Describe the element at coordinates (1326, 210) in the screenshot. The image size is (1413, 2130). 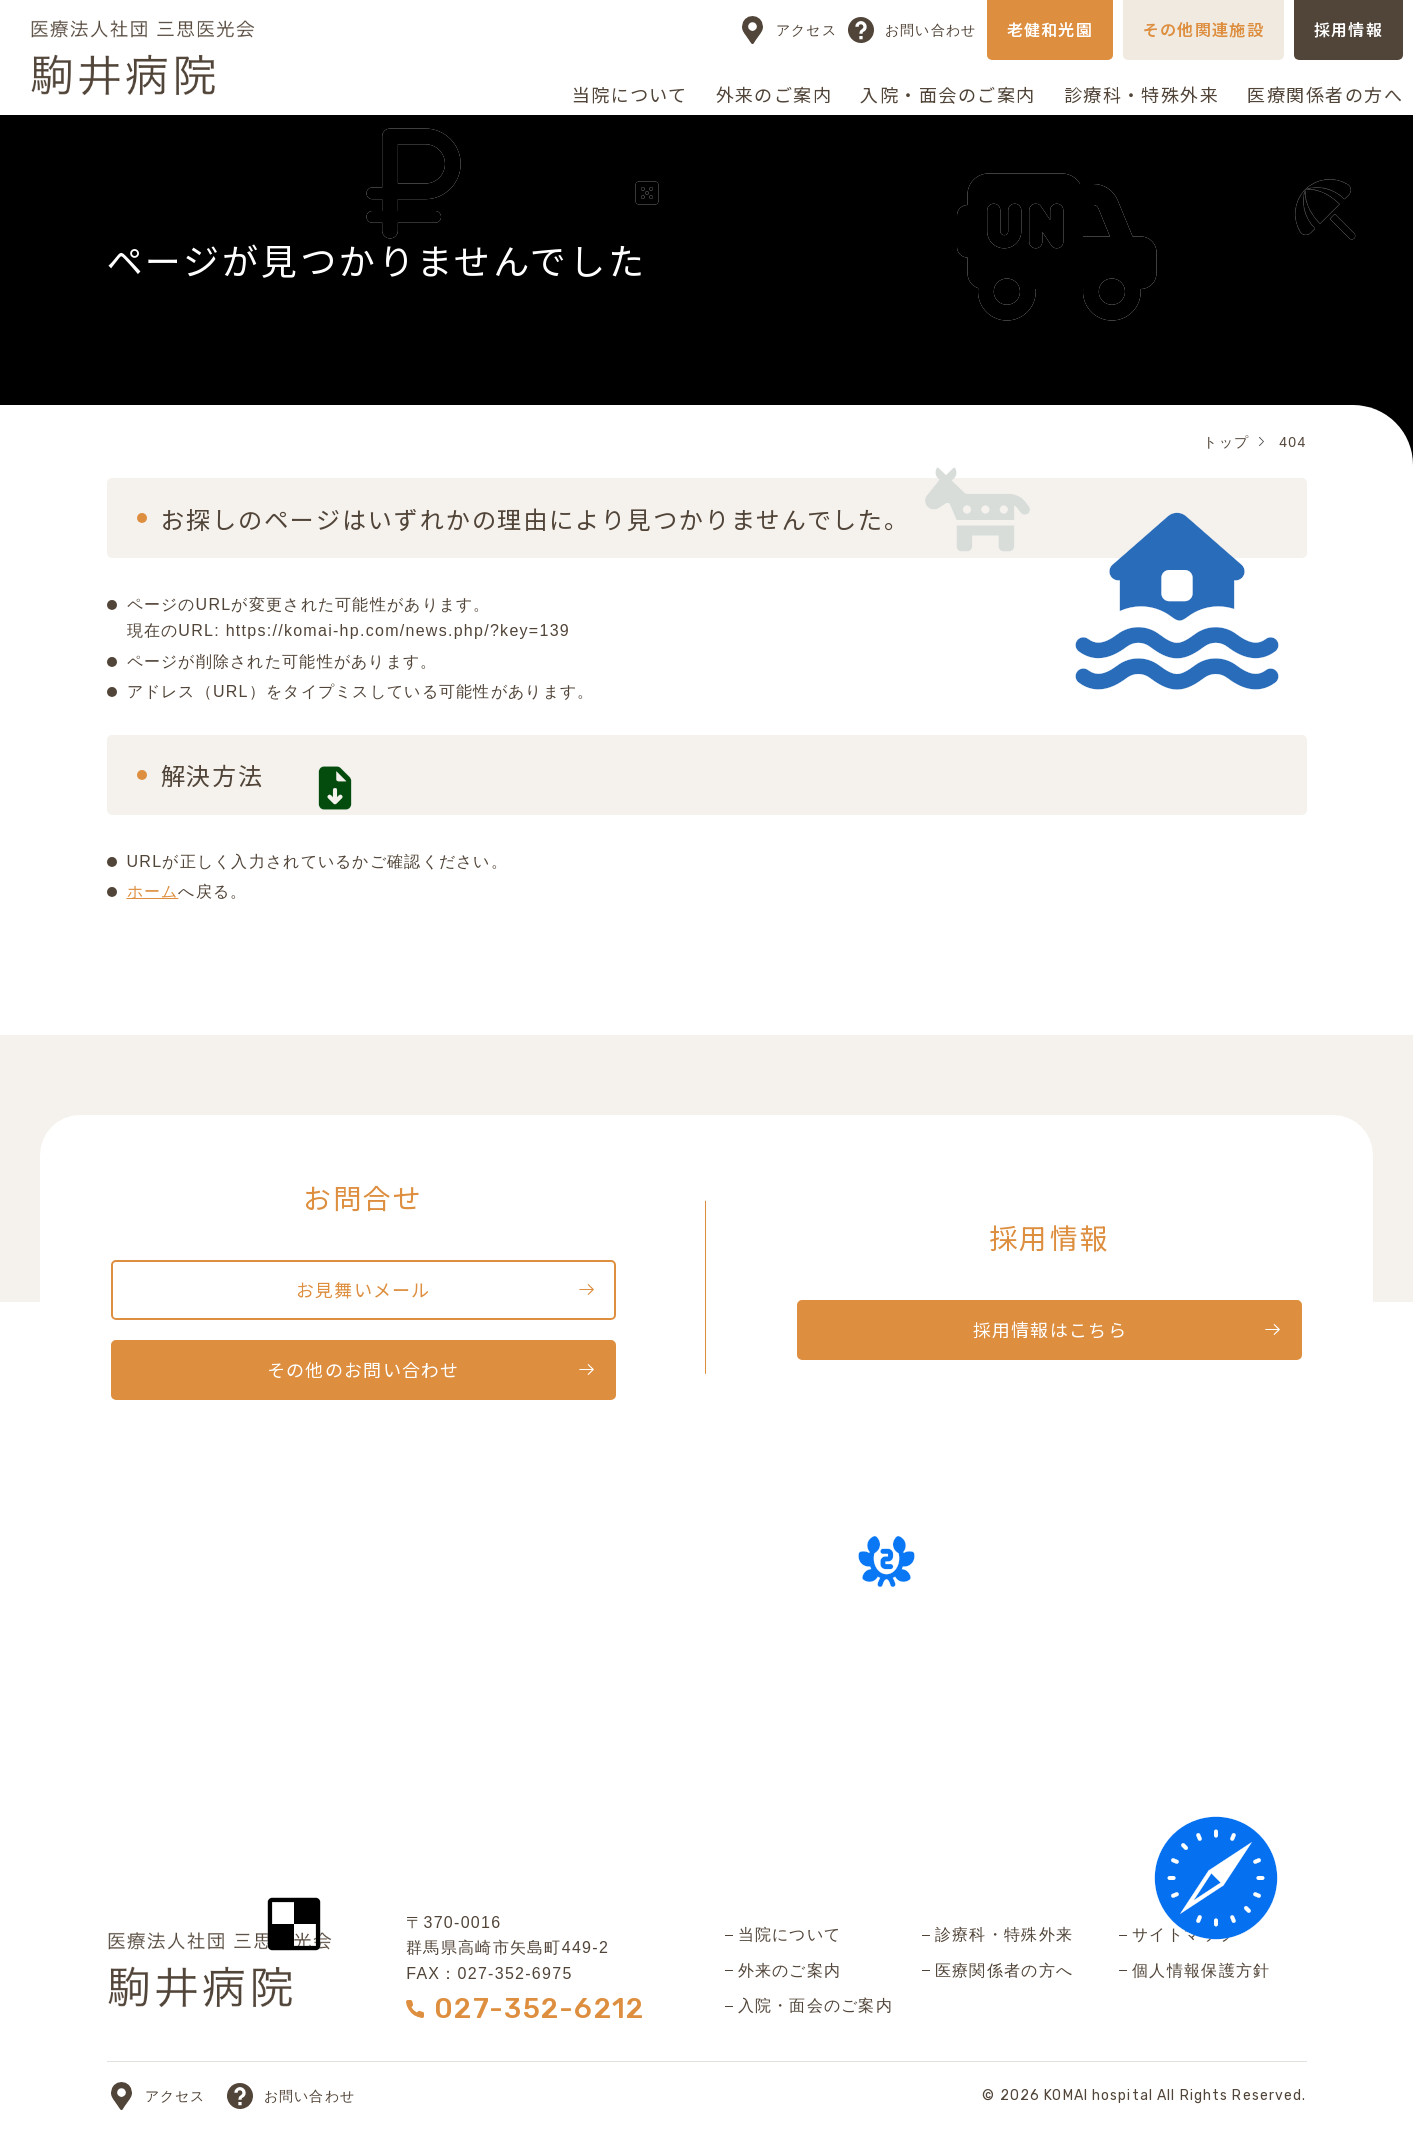
I see `access beach or vacation-related features` at that location.